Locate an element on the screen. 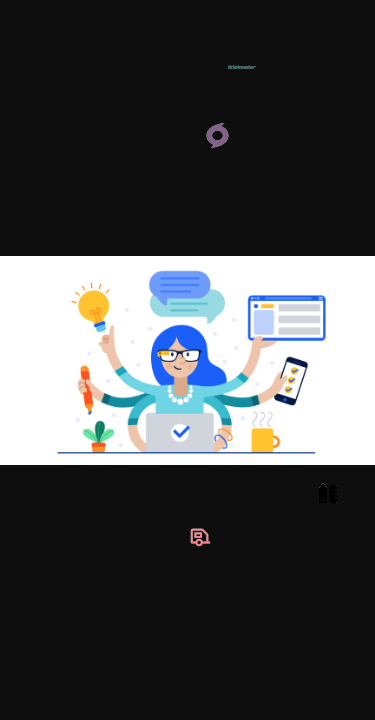 The height and width of the screenshot is (720, 375). indicates typhoon or hurricane weather alert is located at coordinates (217, 135).